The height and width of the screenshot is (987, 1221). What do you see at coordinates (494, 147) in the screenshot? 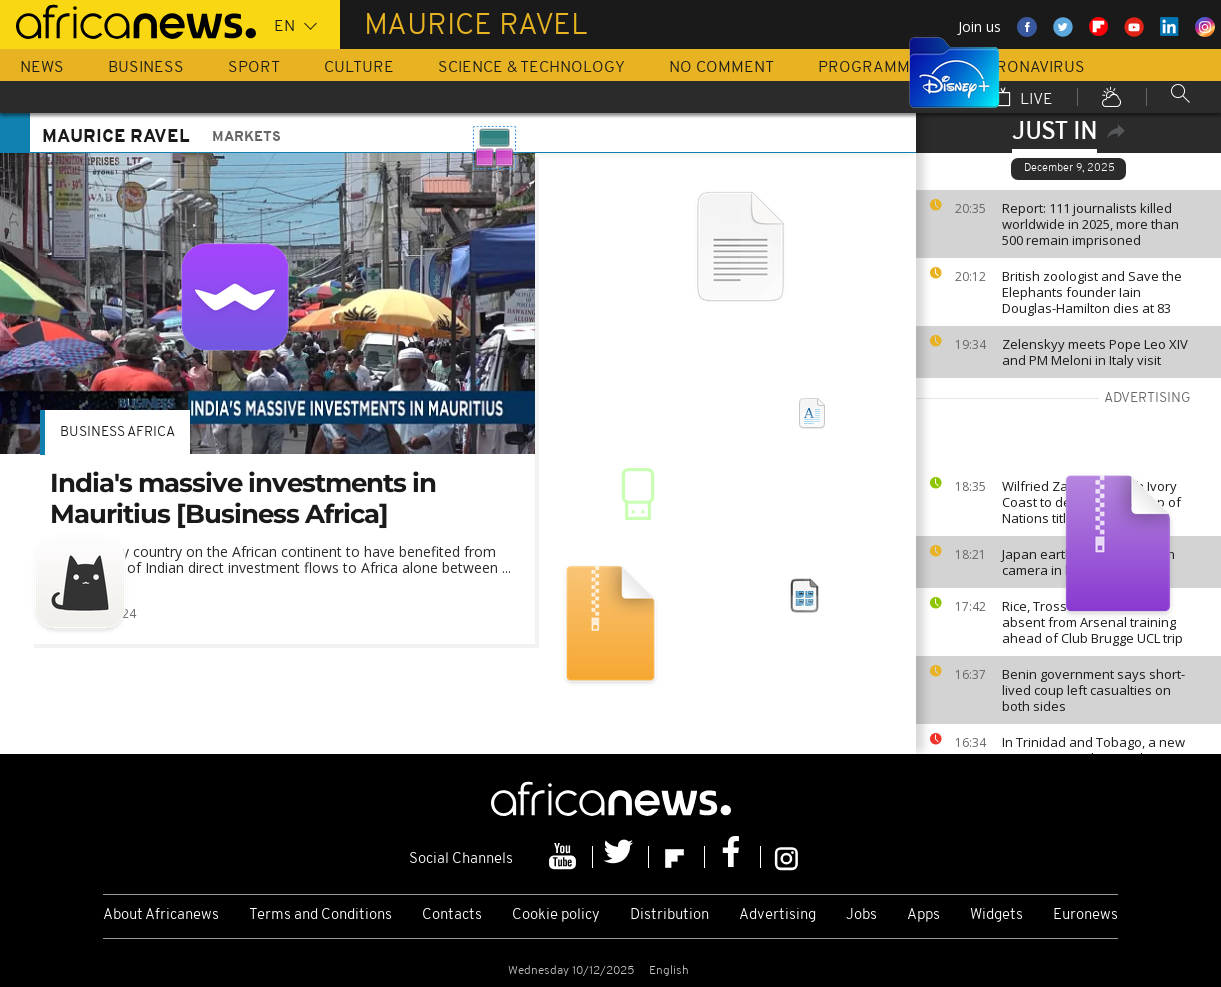
I see `select all items in the current view` at bounding box center [494, 147].